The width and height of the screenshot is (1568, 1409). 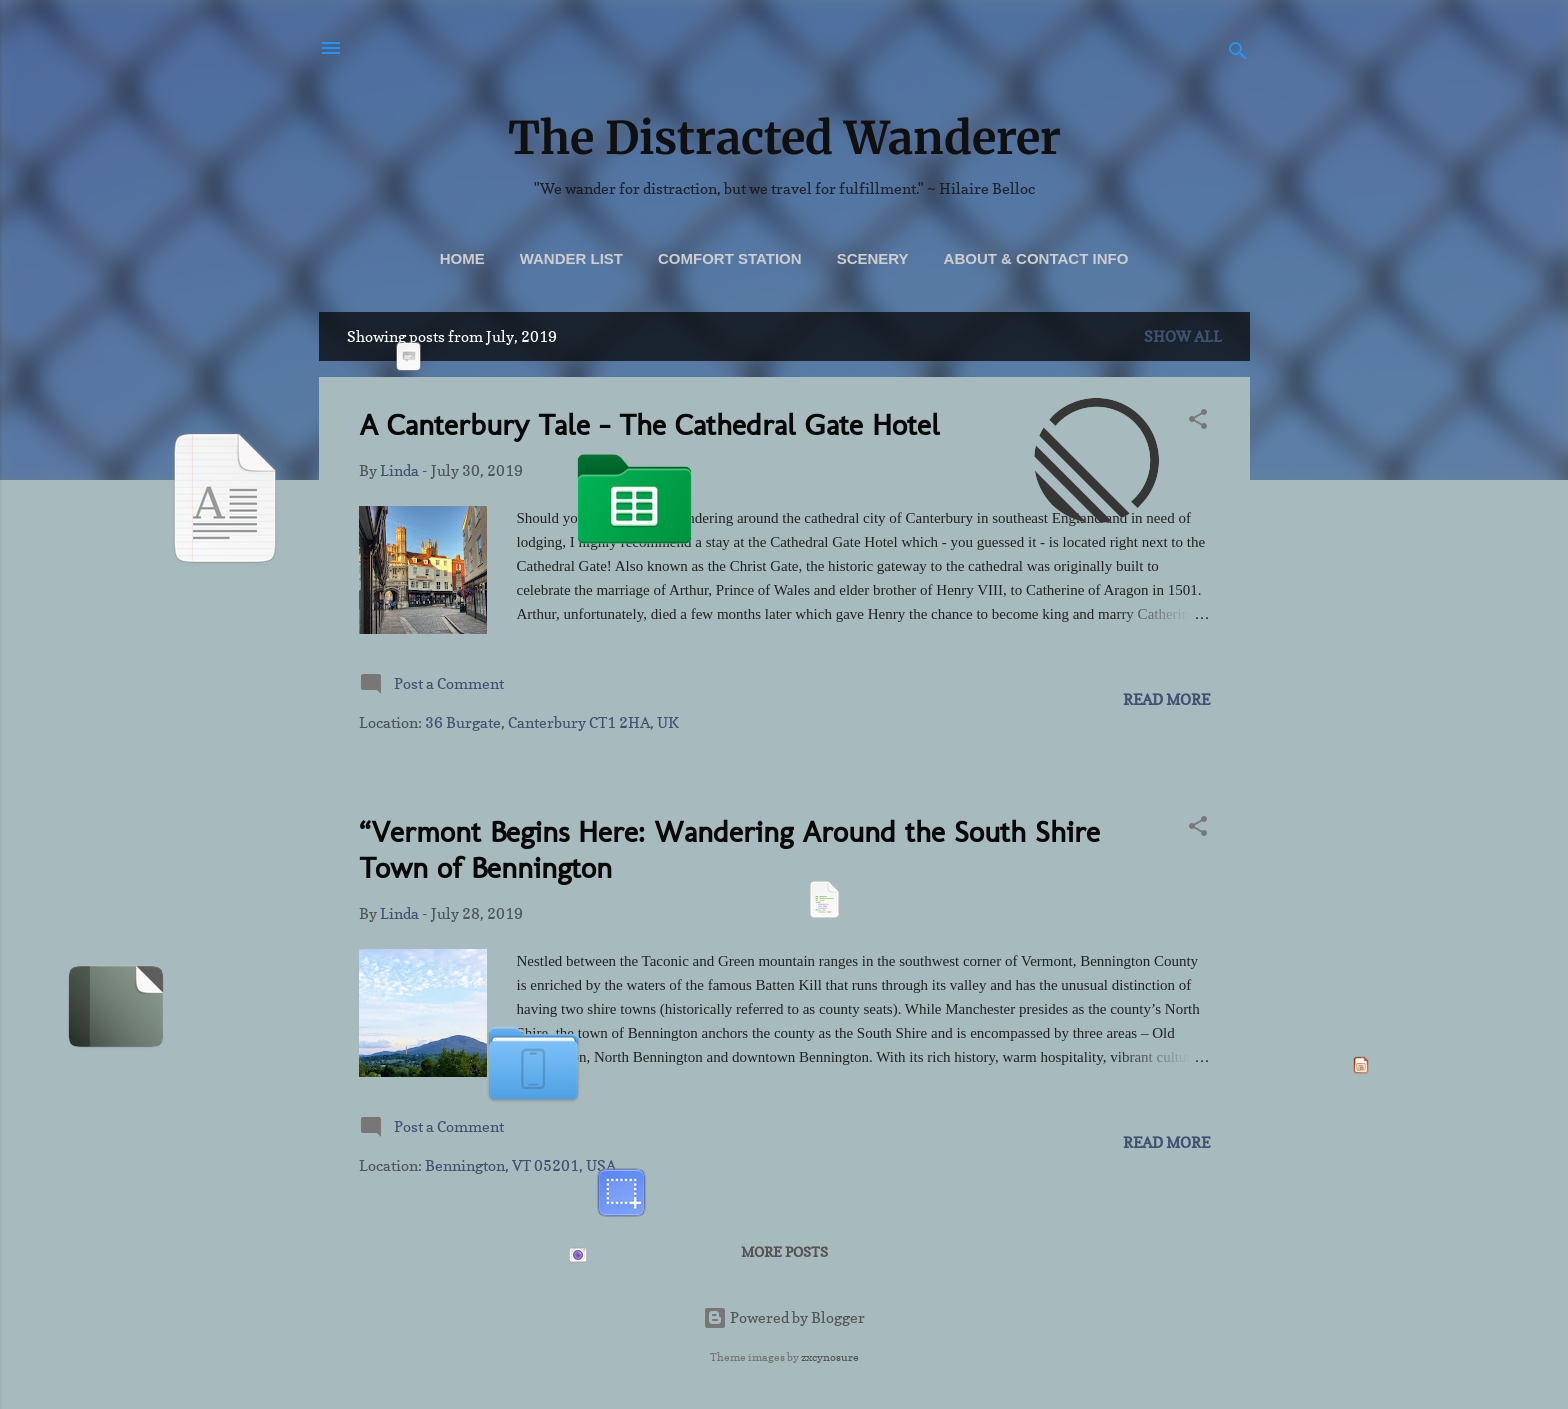 What do you see at coordinates (621, 1192) in the screenshot?
I see `take a screenshot` at bounding box center [621, 1192].